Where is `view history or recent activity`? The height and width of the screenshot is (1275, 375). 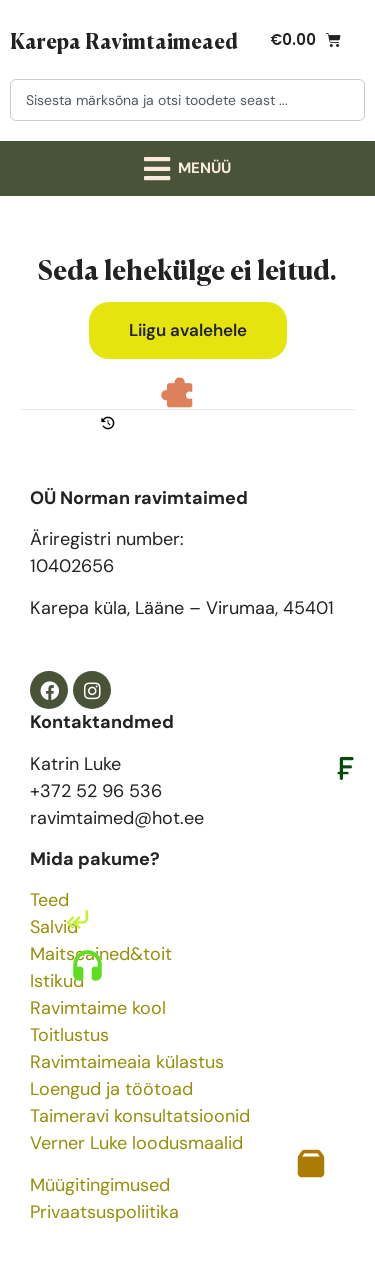 view history or recent activity is located at coordinates (108, 423).